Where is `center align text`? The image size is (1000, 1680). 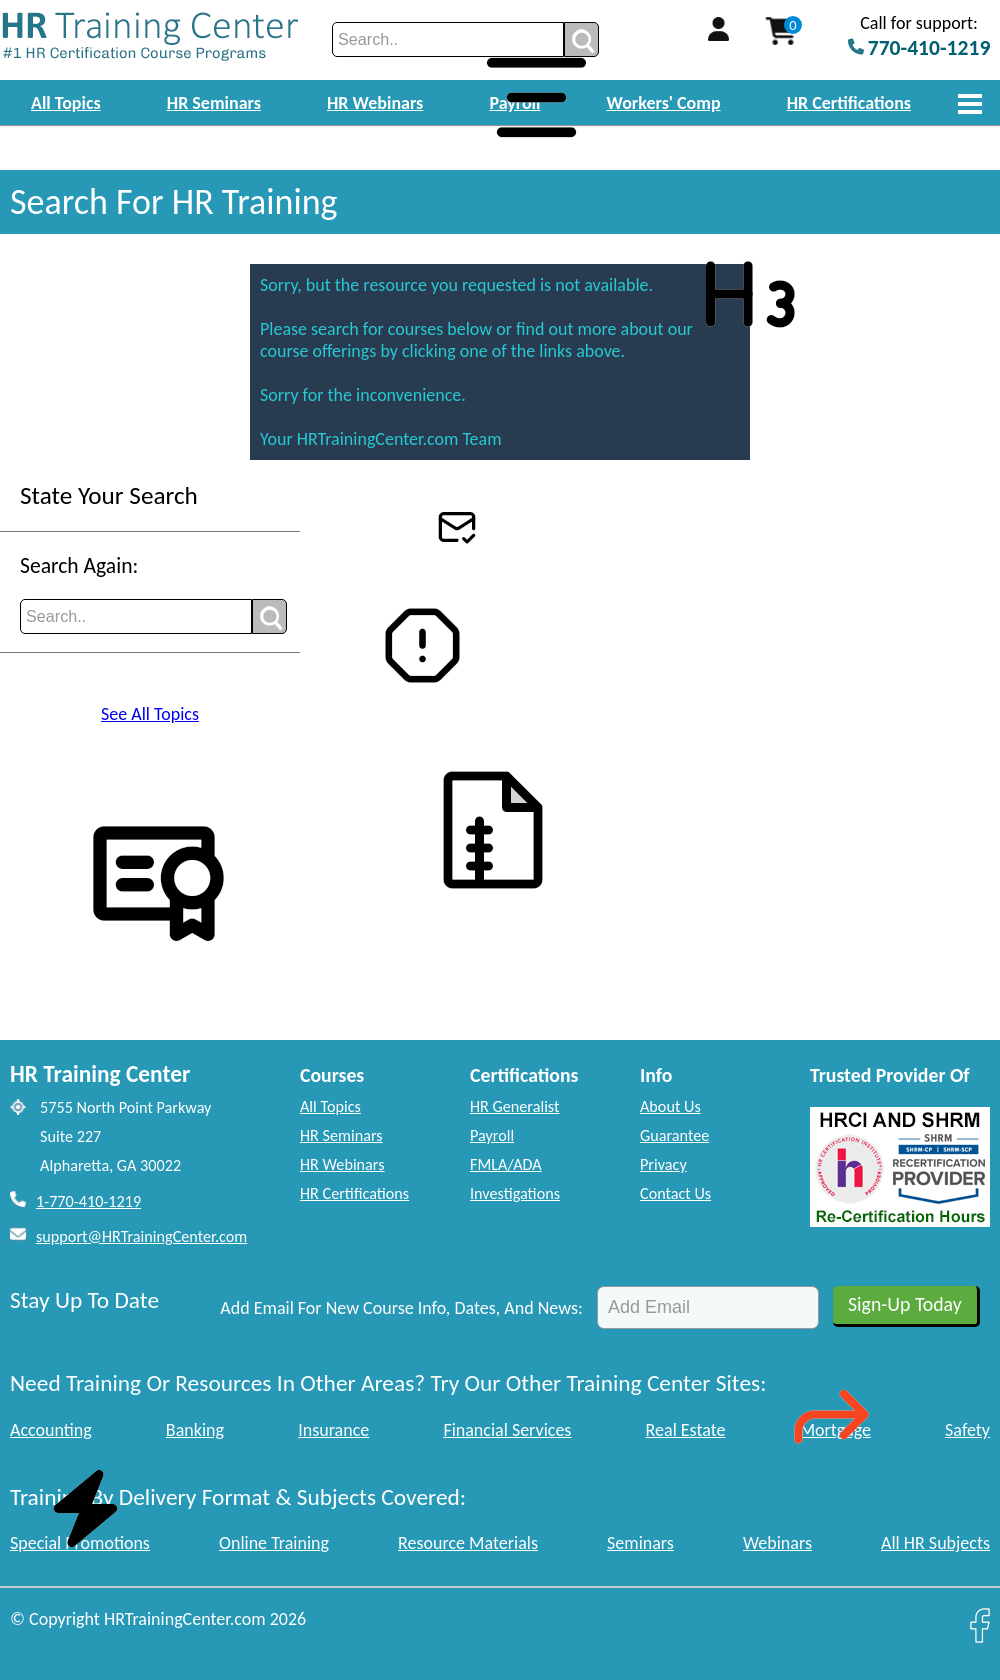 center align text is located at coordinates (536, 97).